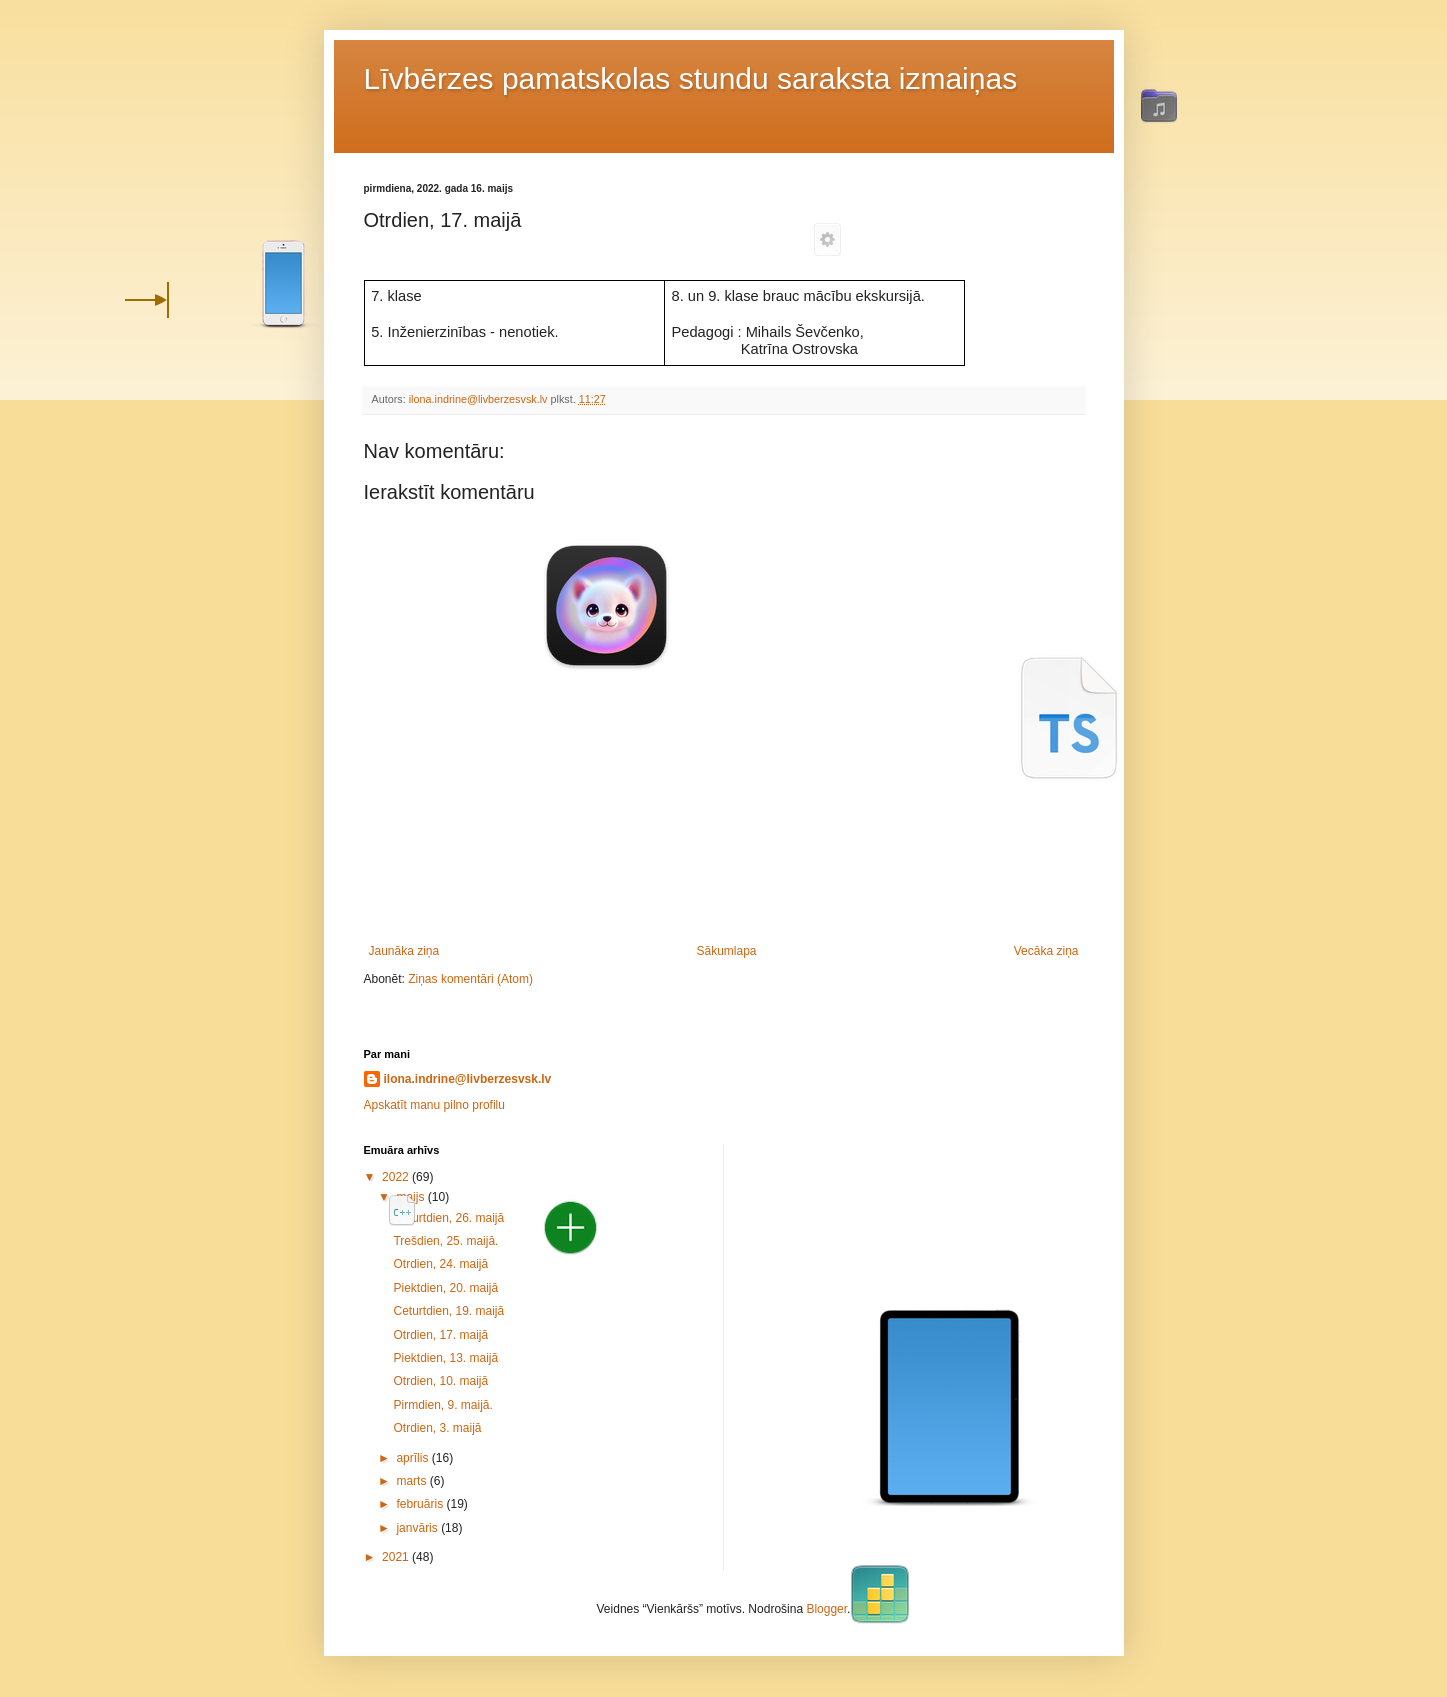  I want to click on a C++ source code file, so click(402, 1210).